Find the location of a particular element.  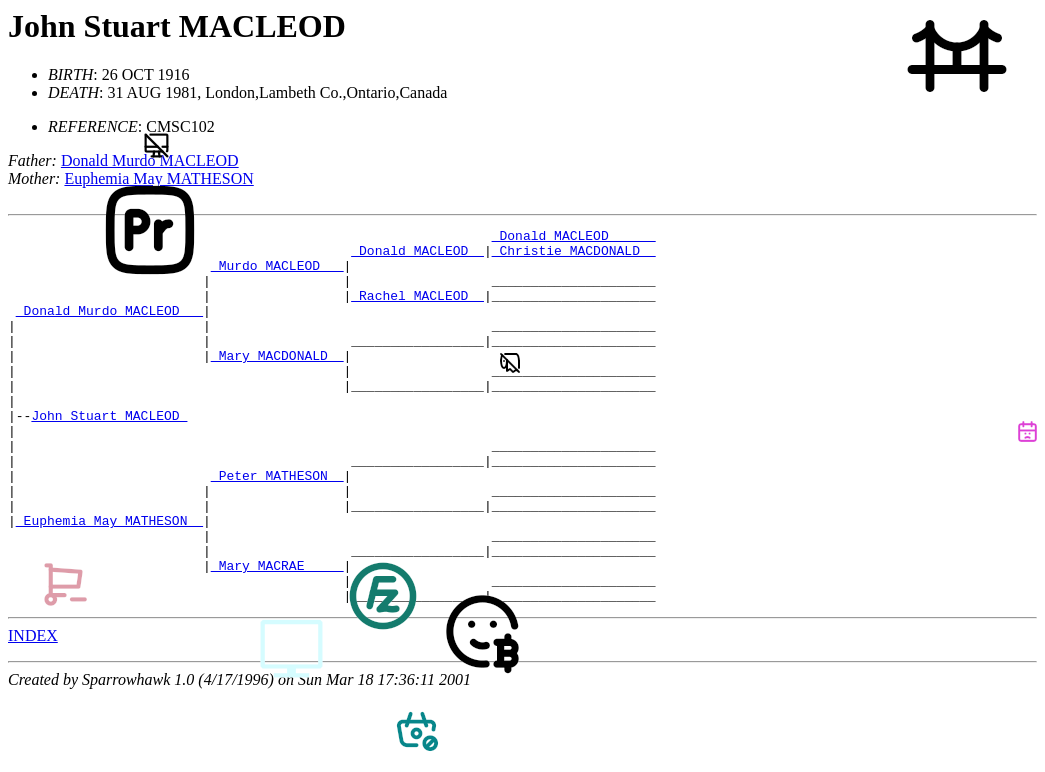

remove an item from your cart is located at coordinates (63, 584).